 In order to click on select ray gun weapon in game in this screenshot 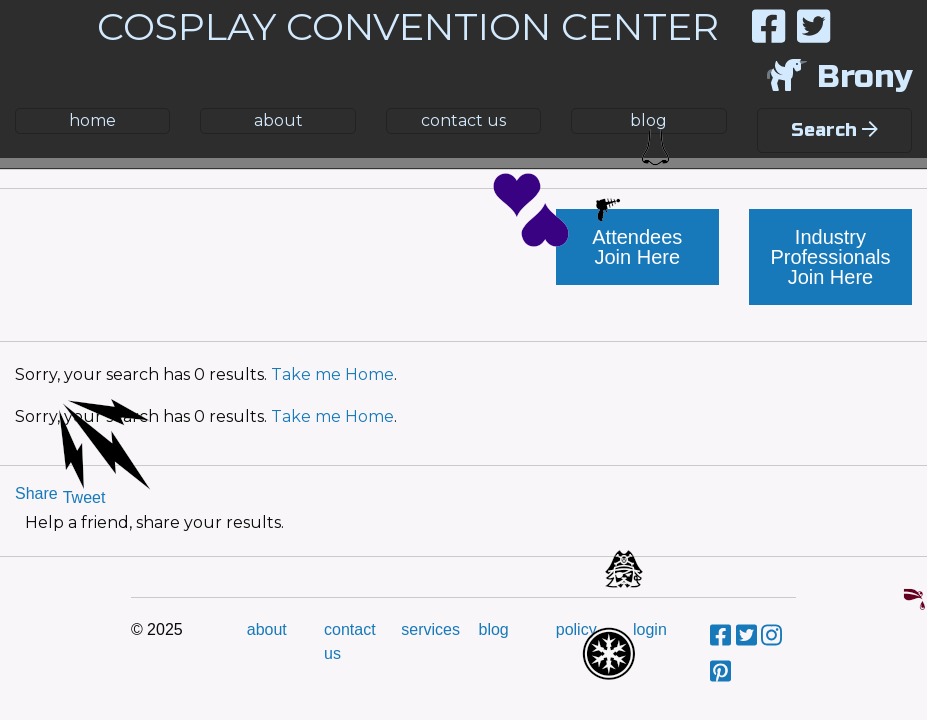, I will do `click(608, 209)`.